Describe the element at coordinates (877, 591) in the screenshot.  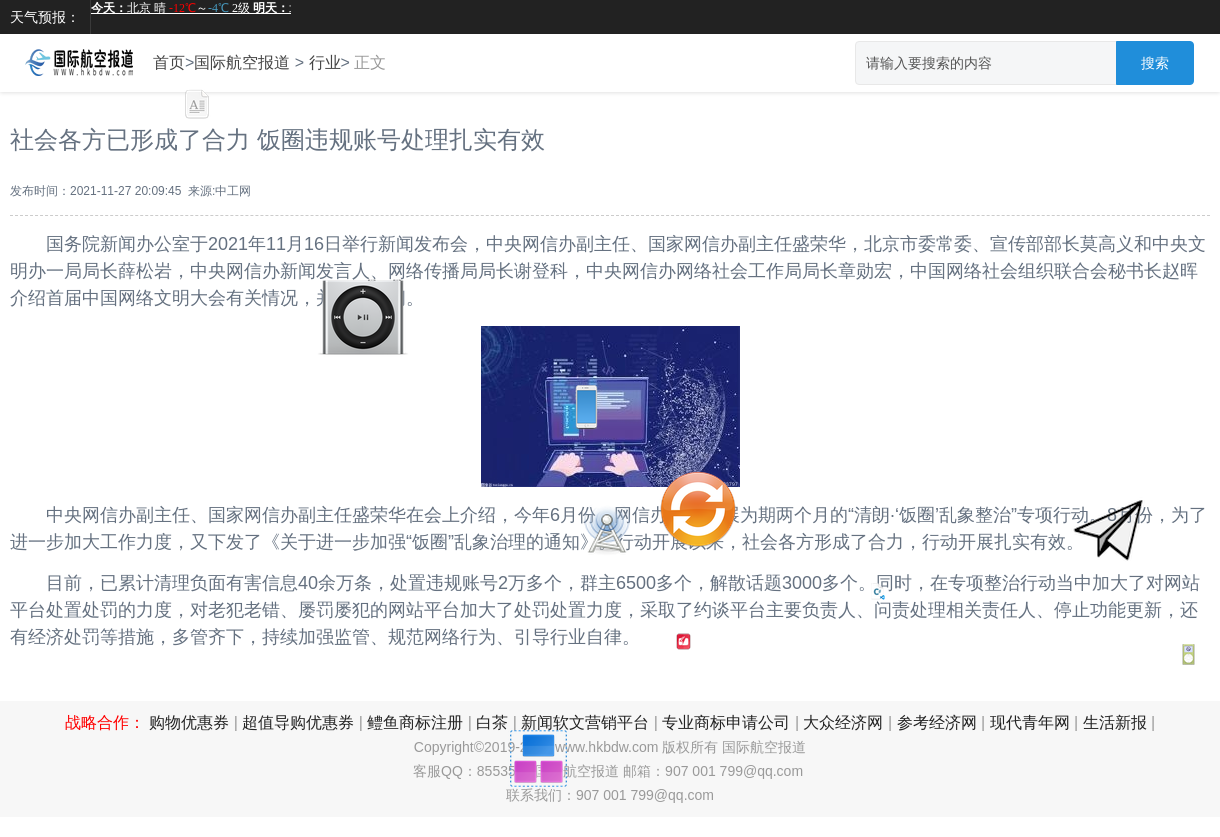
I see `open a C# source code file` at that location.